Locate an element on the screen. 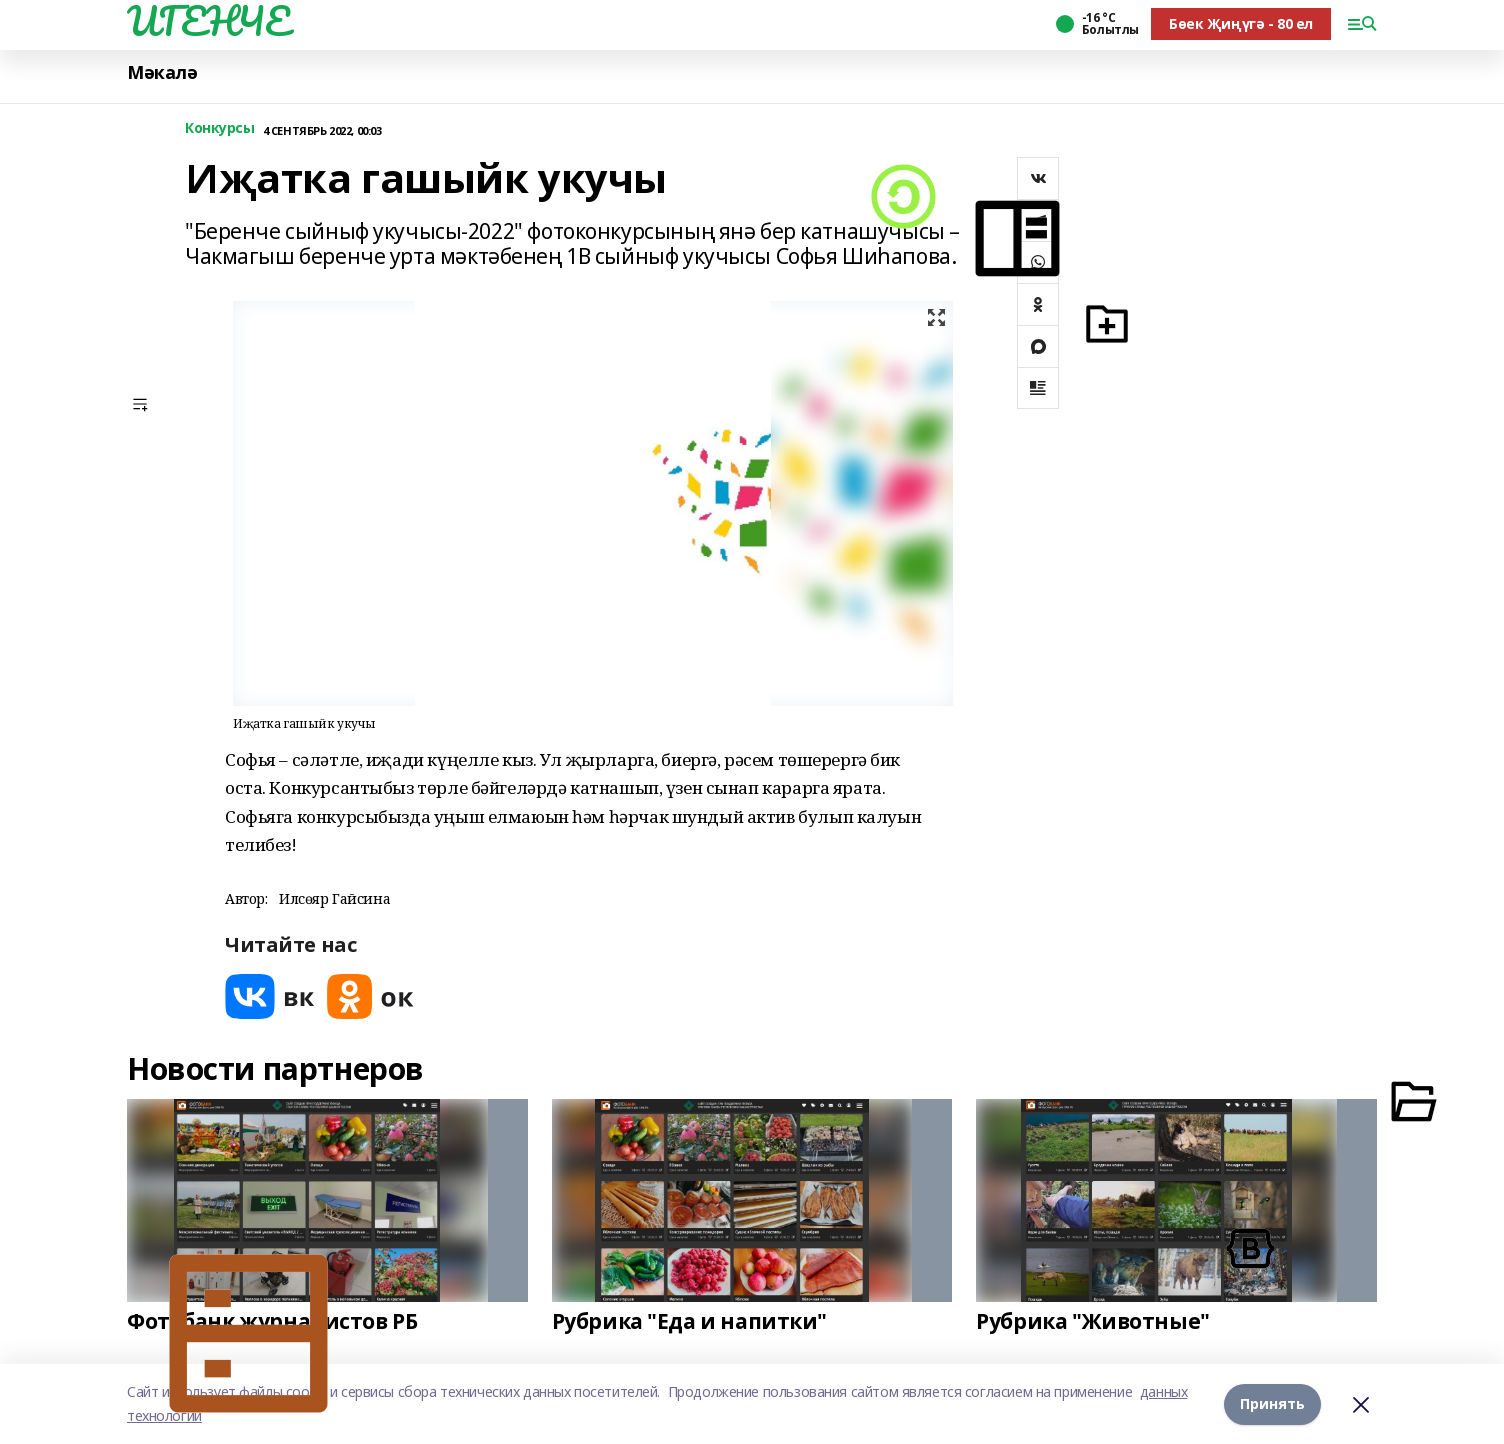 The height and width of the screenshot is (1444, 1504). open folder to view contents is located at coordinates (1413, 1101).